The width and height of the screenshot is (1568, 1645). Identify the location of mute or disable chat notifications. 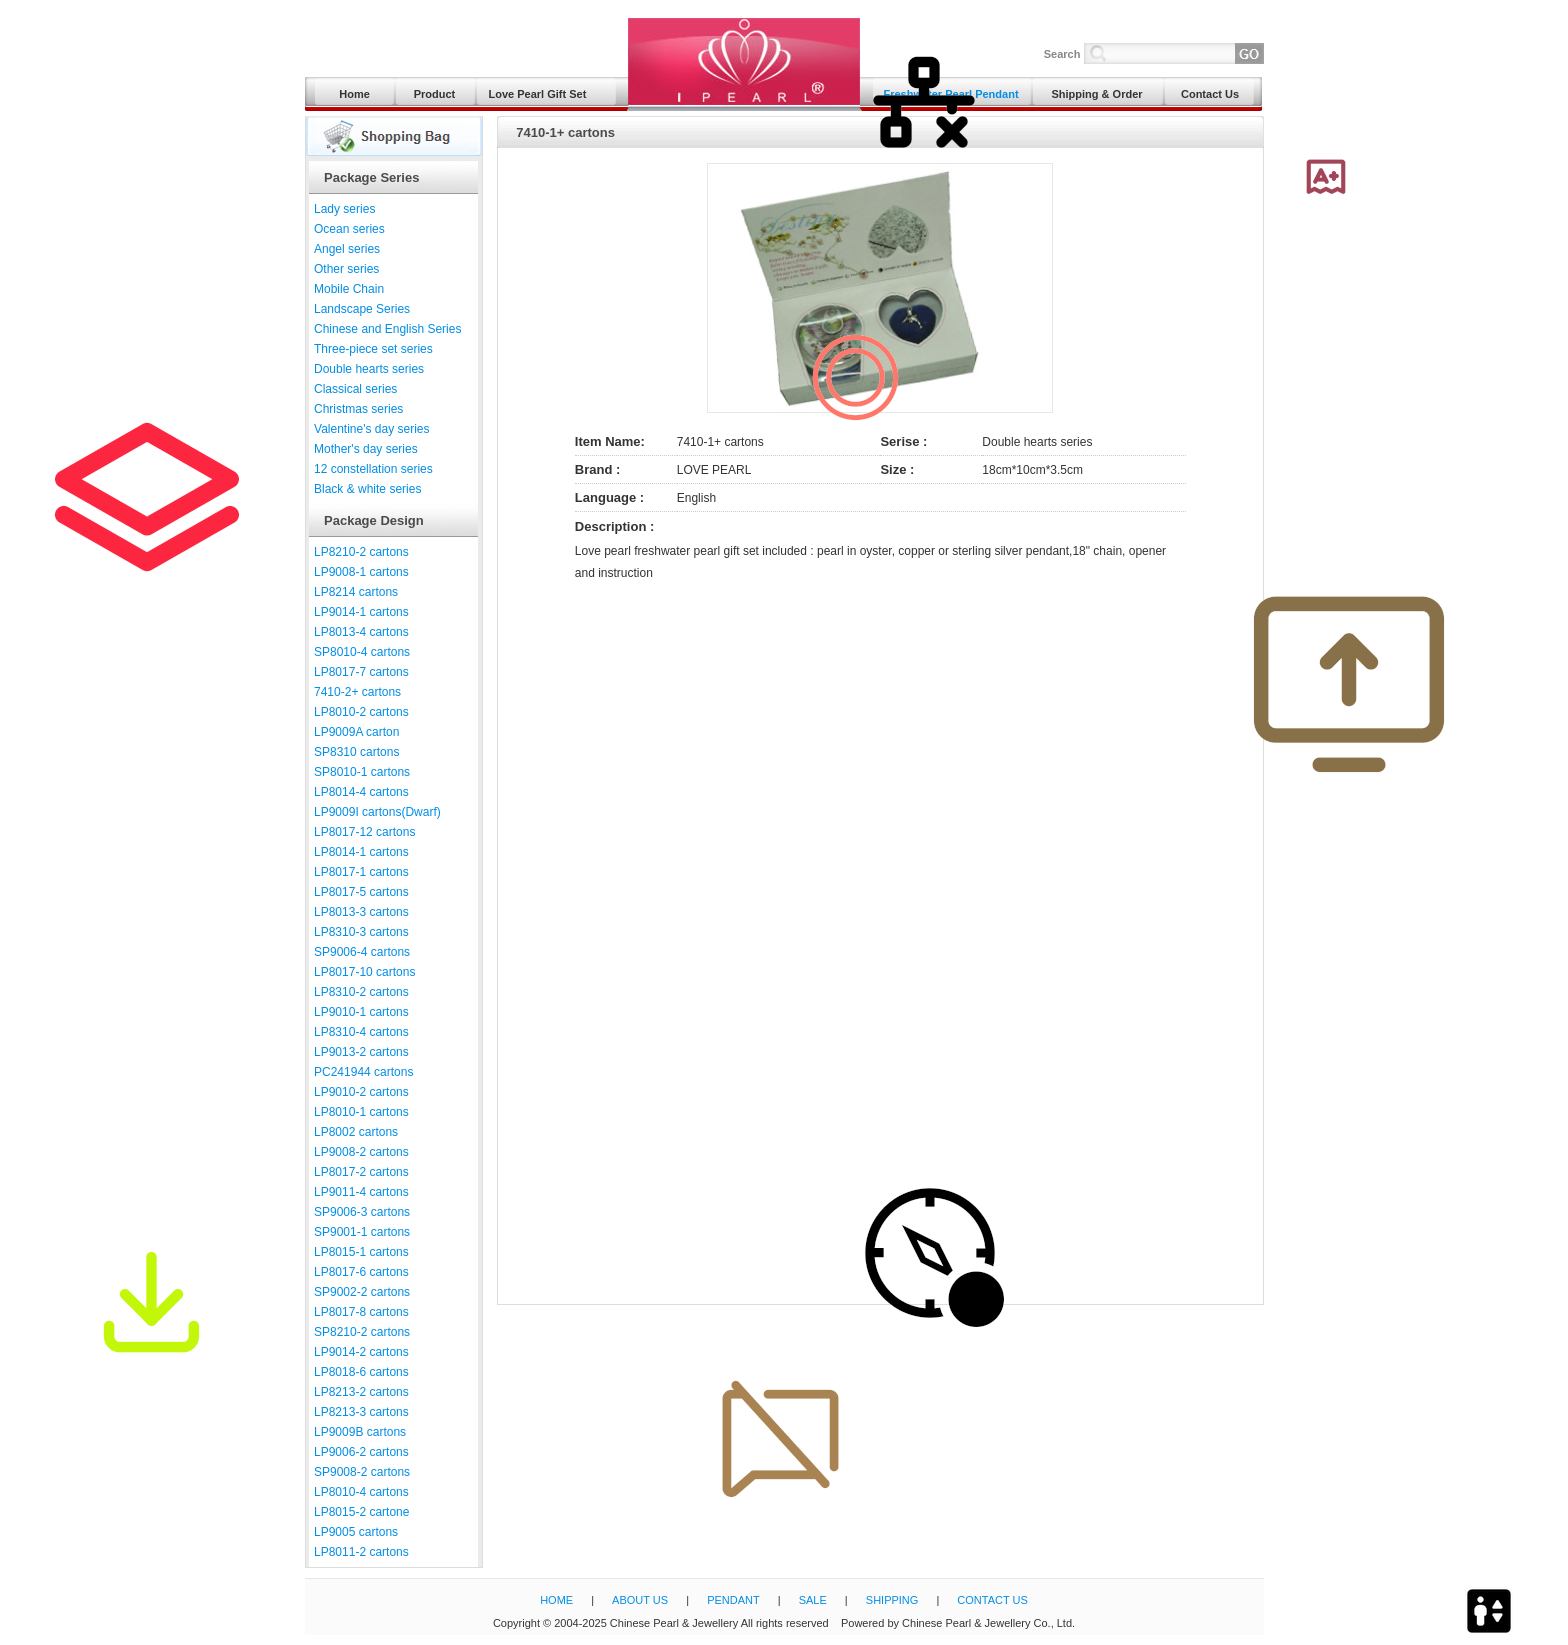
(780, 1434).